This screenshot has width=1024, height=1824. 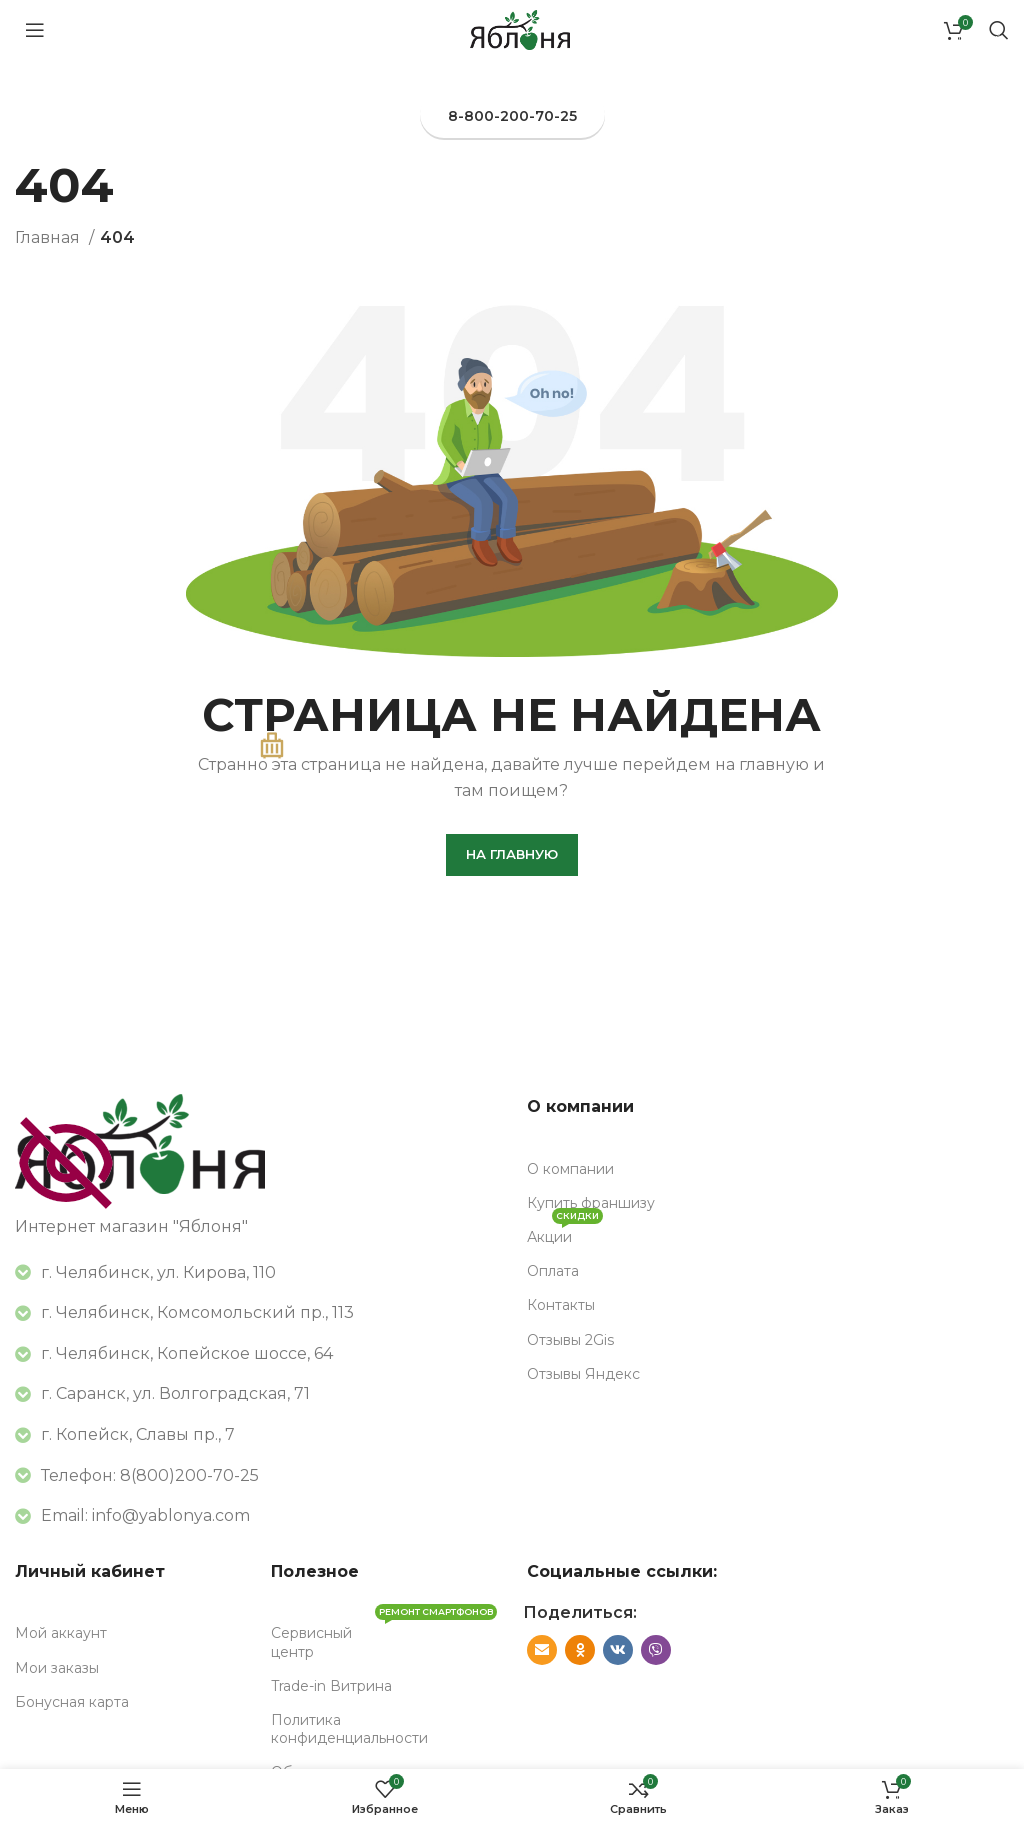 What do you see at coordinates (66, 1163) in the screenshot?
I see `hide password or sensitive content` at bounding box center [66, 1163].